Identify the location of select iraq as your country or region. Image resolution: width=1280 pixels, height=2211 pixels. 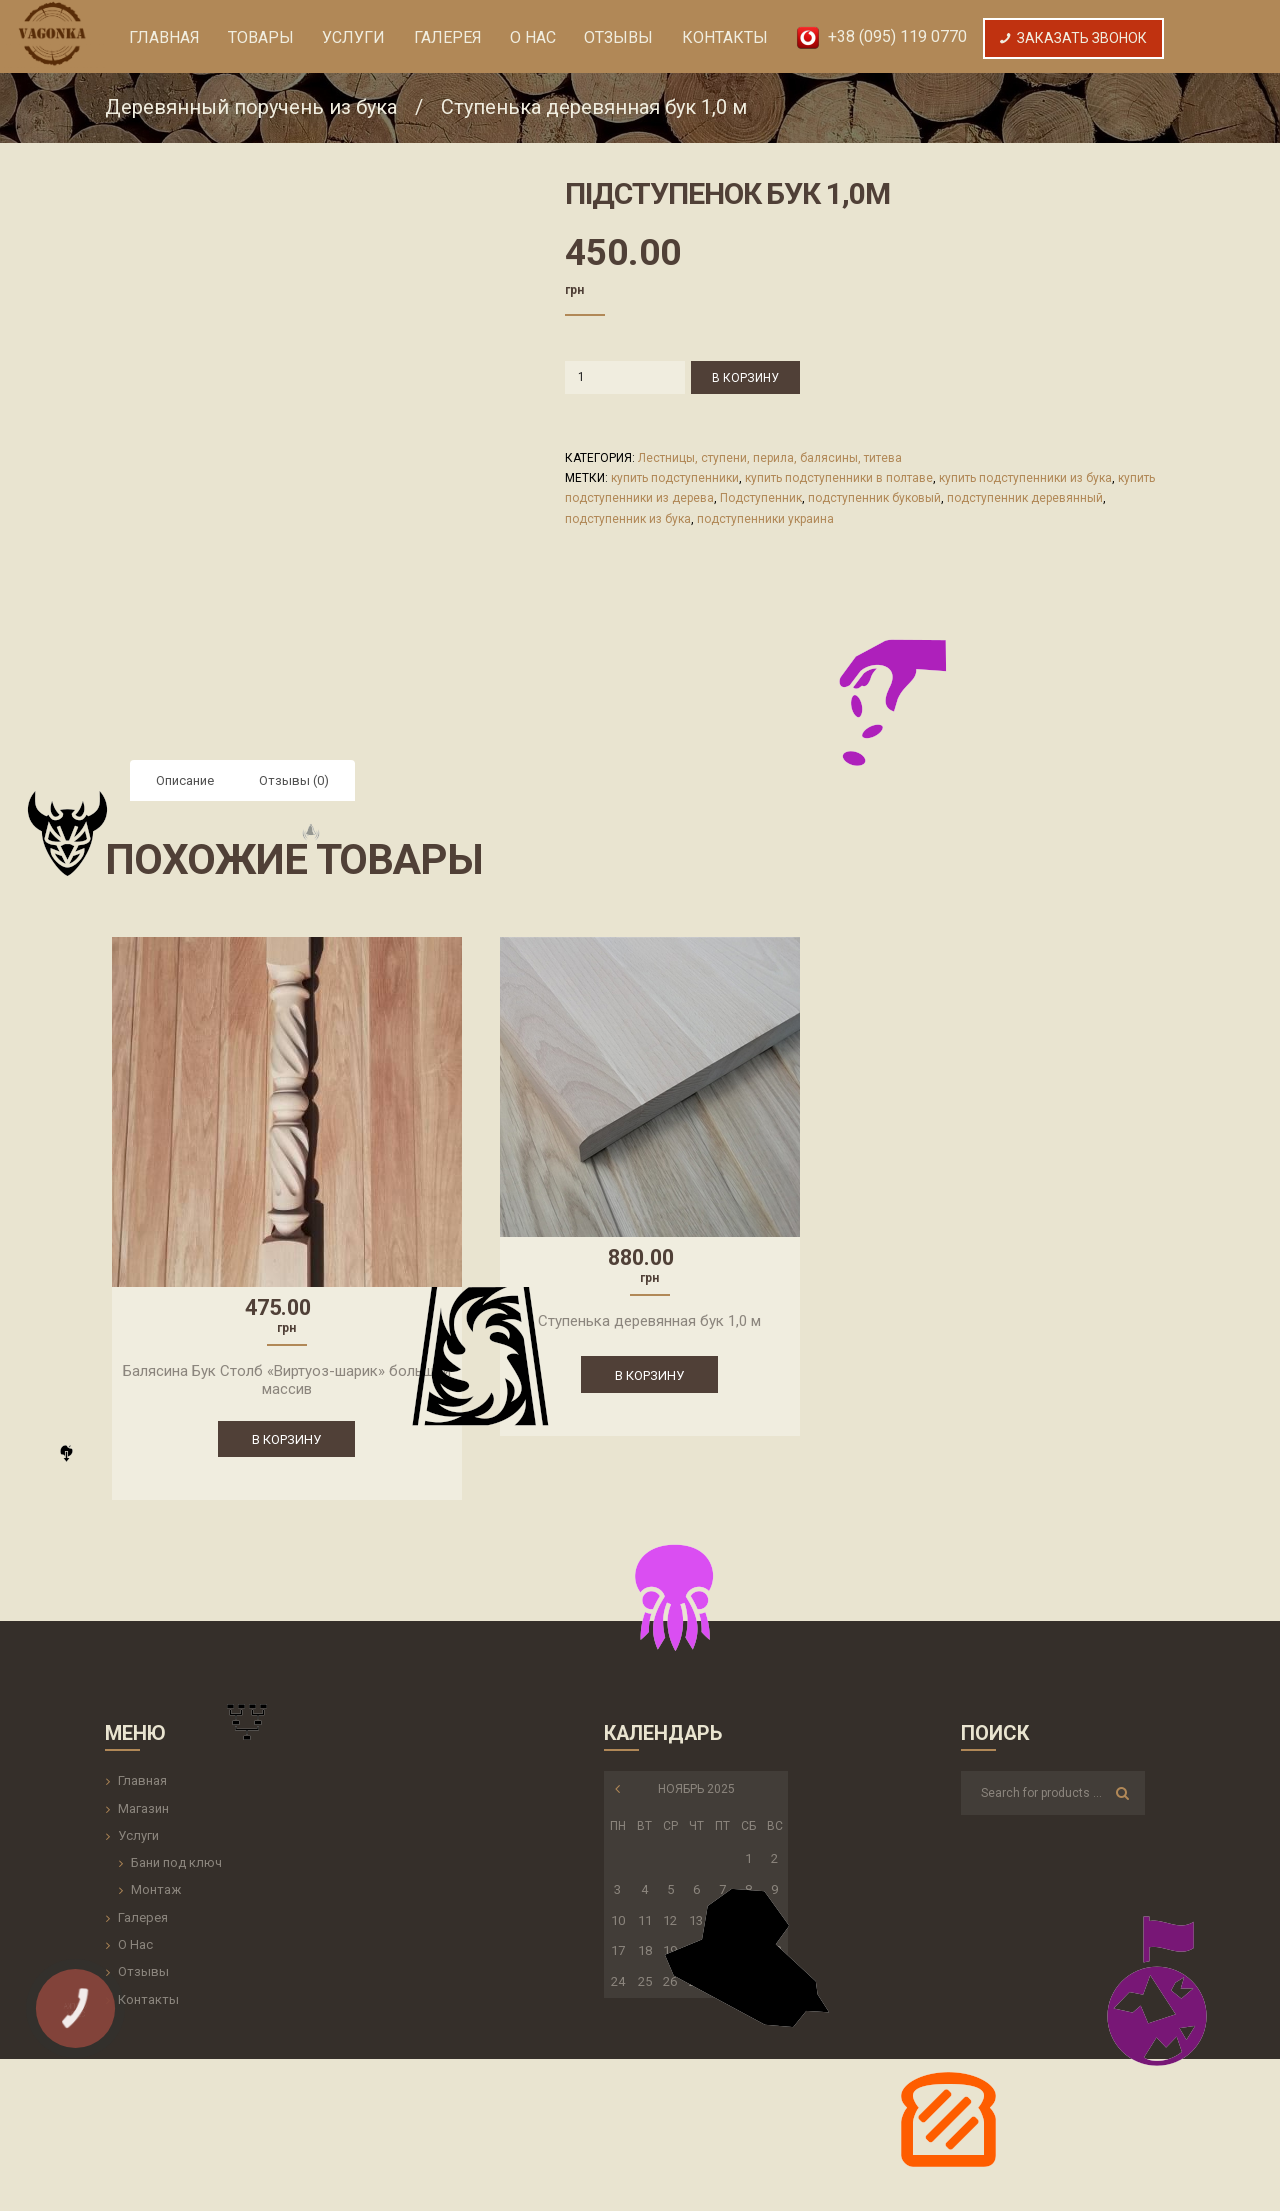
(747, 1958).